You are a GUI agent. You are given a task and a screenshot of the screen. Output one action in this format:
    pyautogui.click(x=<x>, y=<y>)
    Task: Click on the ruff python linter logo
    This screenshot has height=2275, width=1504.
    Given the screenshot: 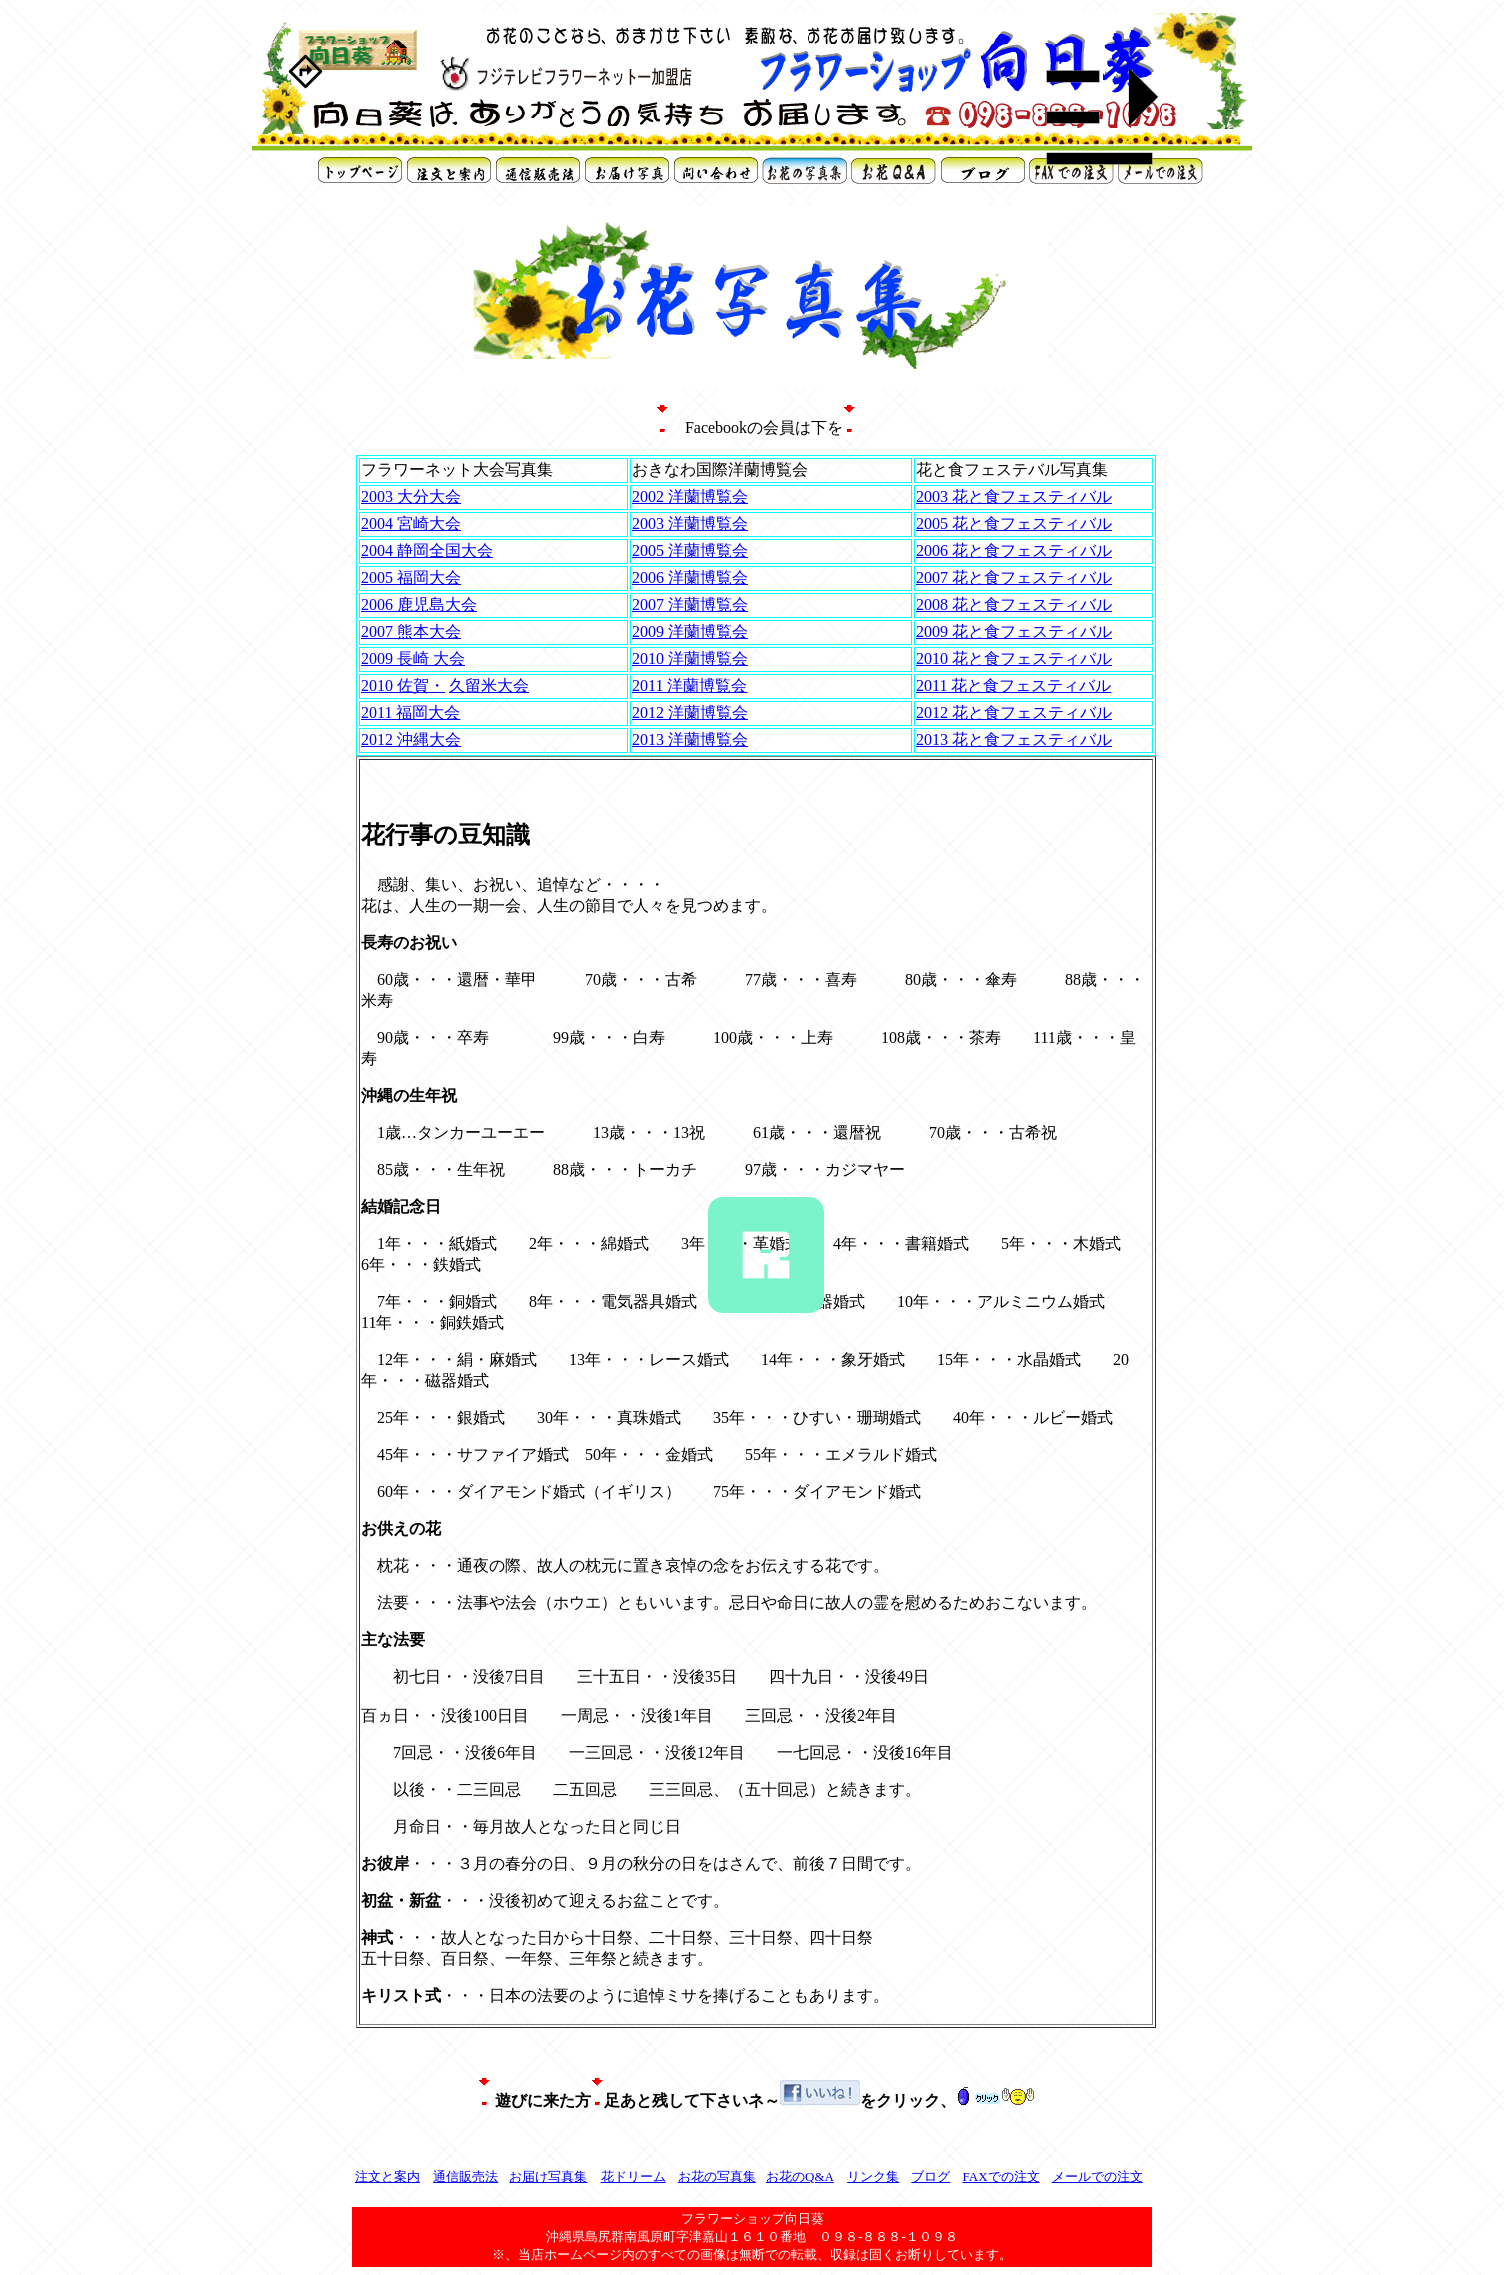 What is the action you would take?
    pyautogui.click(x=766, y=1255)
    